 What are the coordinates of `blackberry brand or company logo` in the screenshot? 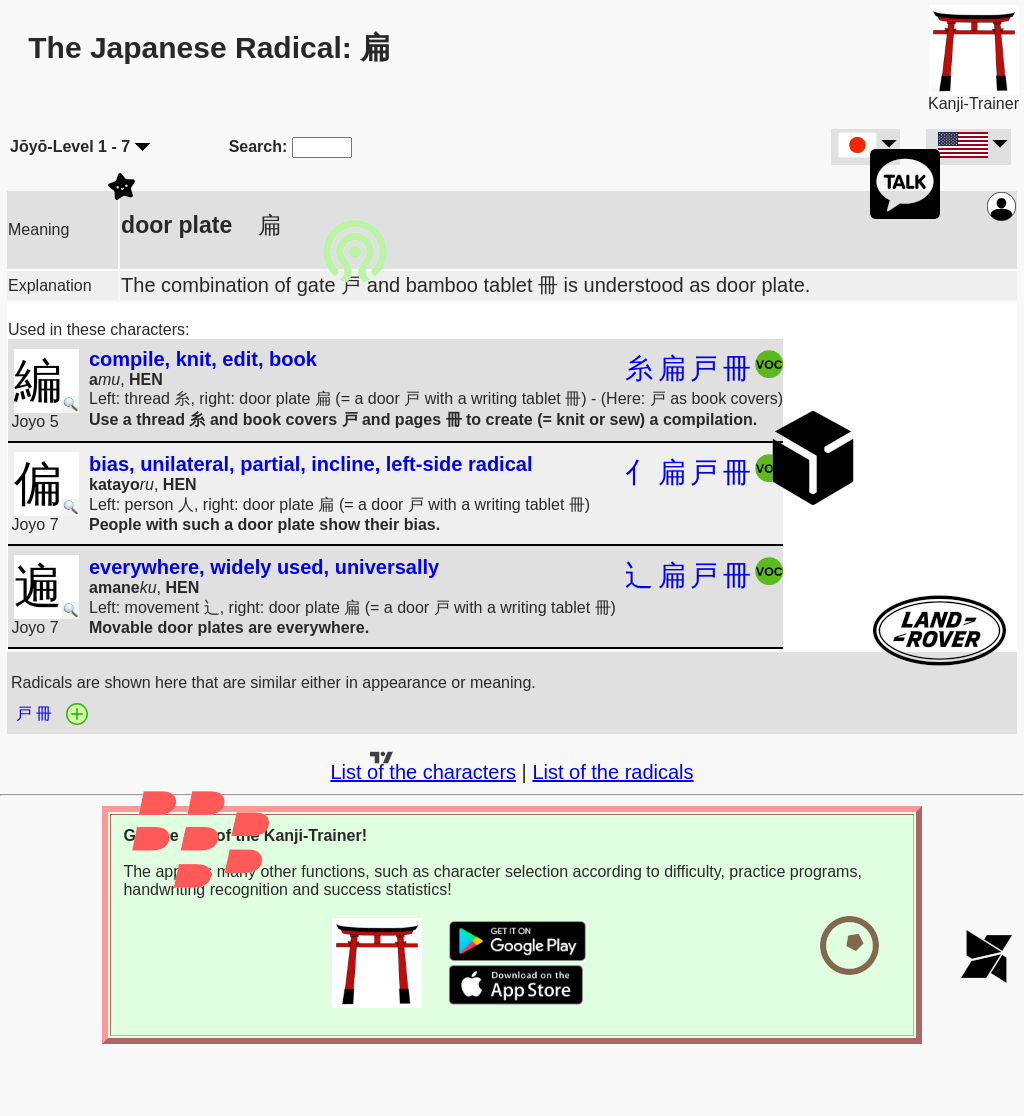 It's located at (200, 839).